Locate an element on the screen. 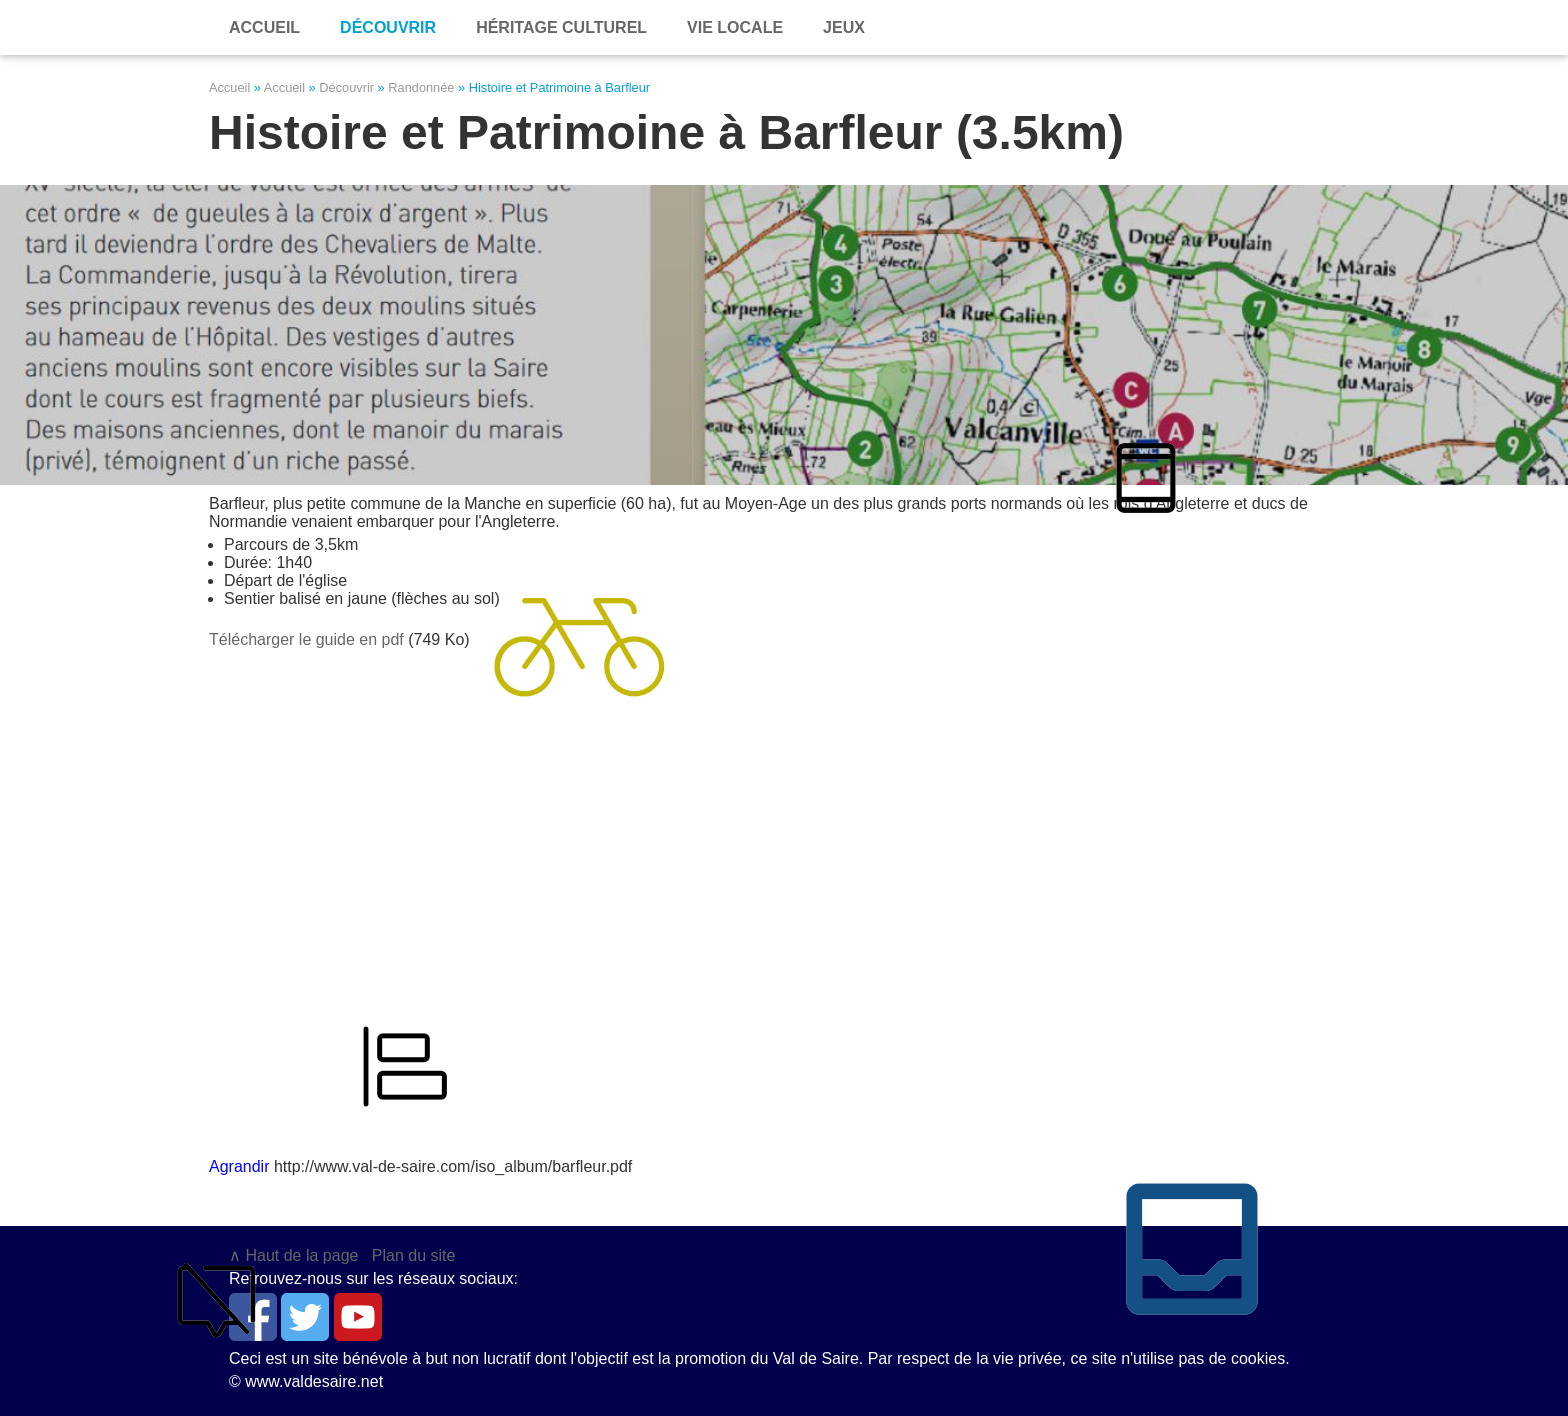  view inbox or incoming items is located at coordinates (1192, 1249).